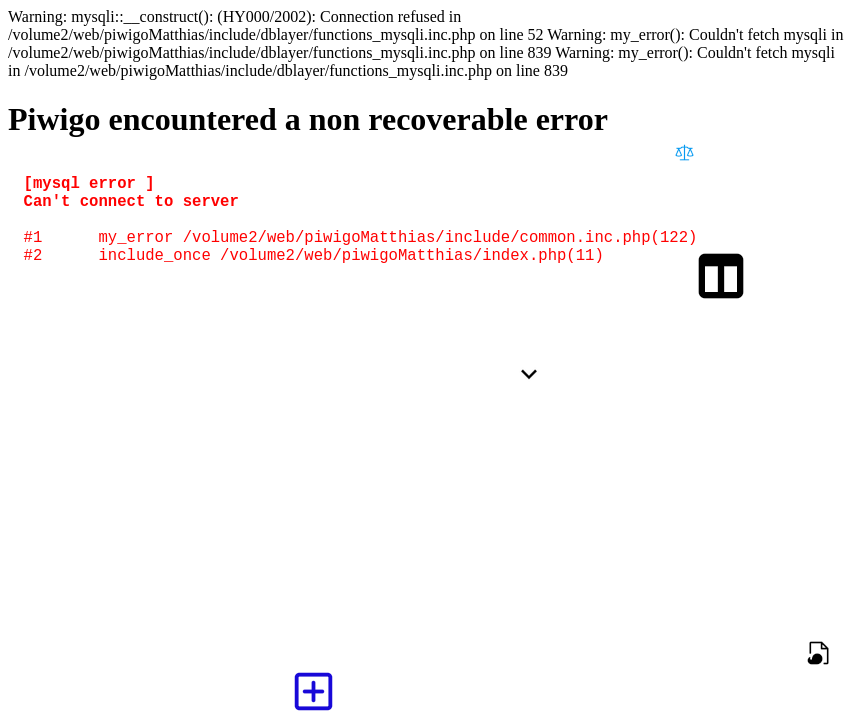  Describe the element at coordinates (529, 374) in the screenshot. I see `expand to show more content` at that location.